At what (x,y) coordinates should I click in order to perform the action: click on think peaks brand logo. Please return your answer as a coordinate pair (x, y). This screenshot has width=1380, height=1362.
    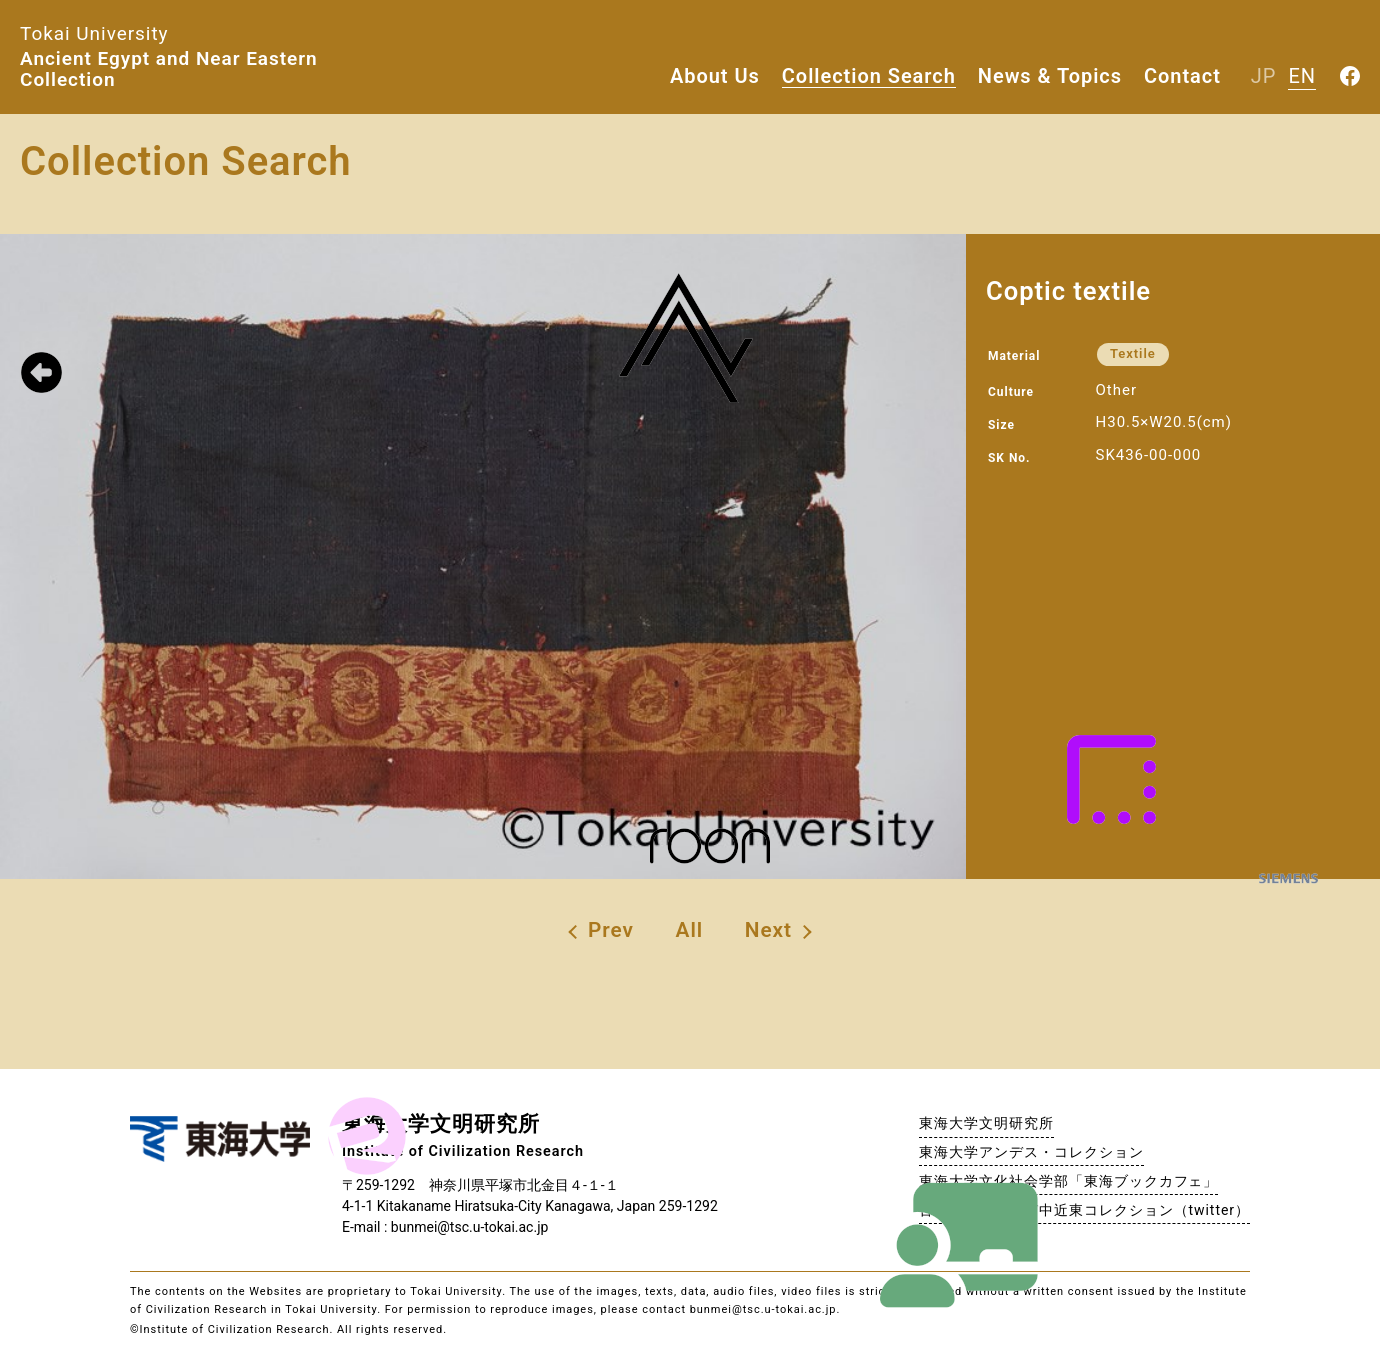
    Looking at the image, I should click on (686, 338).